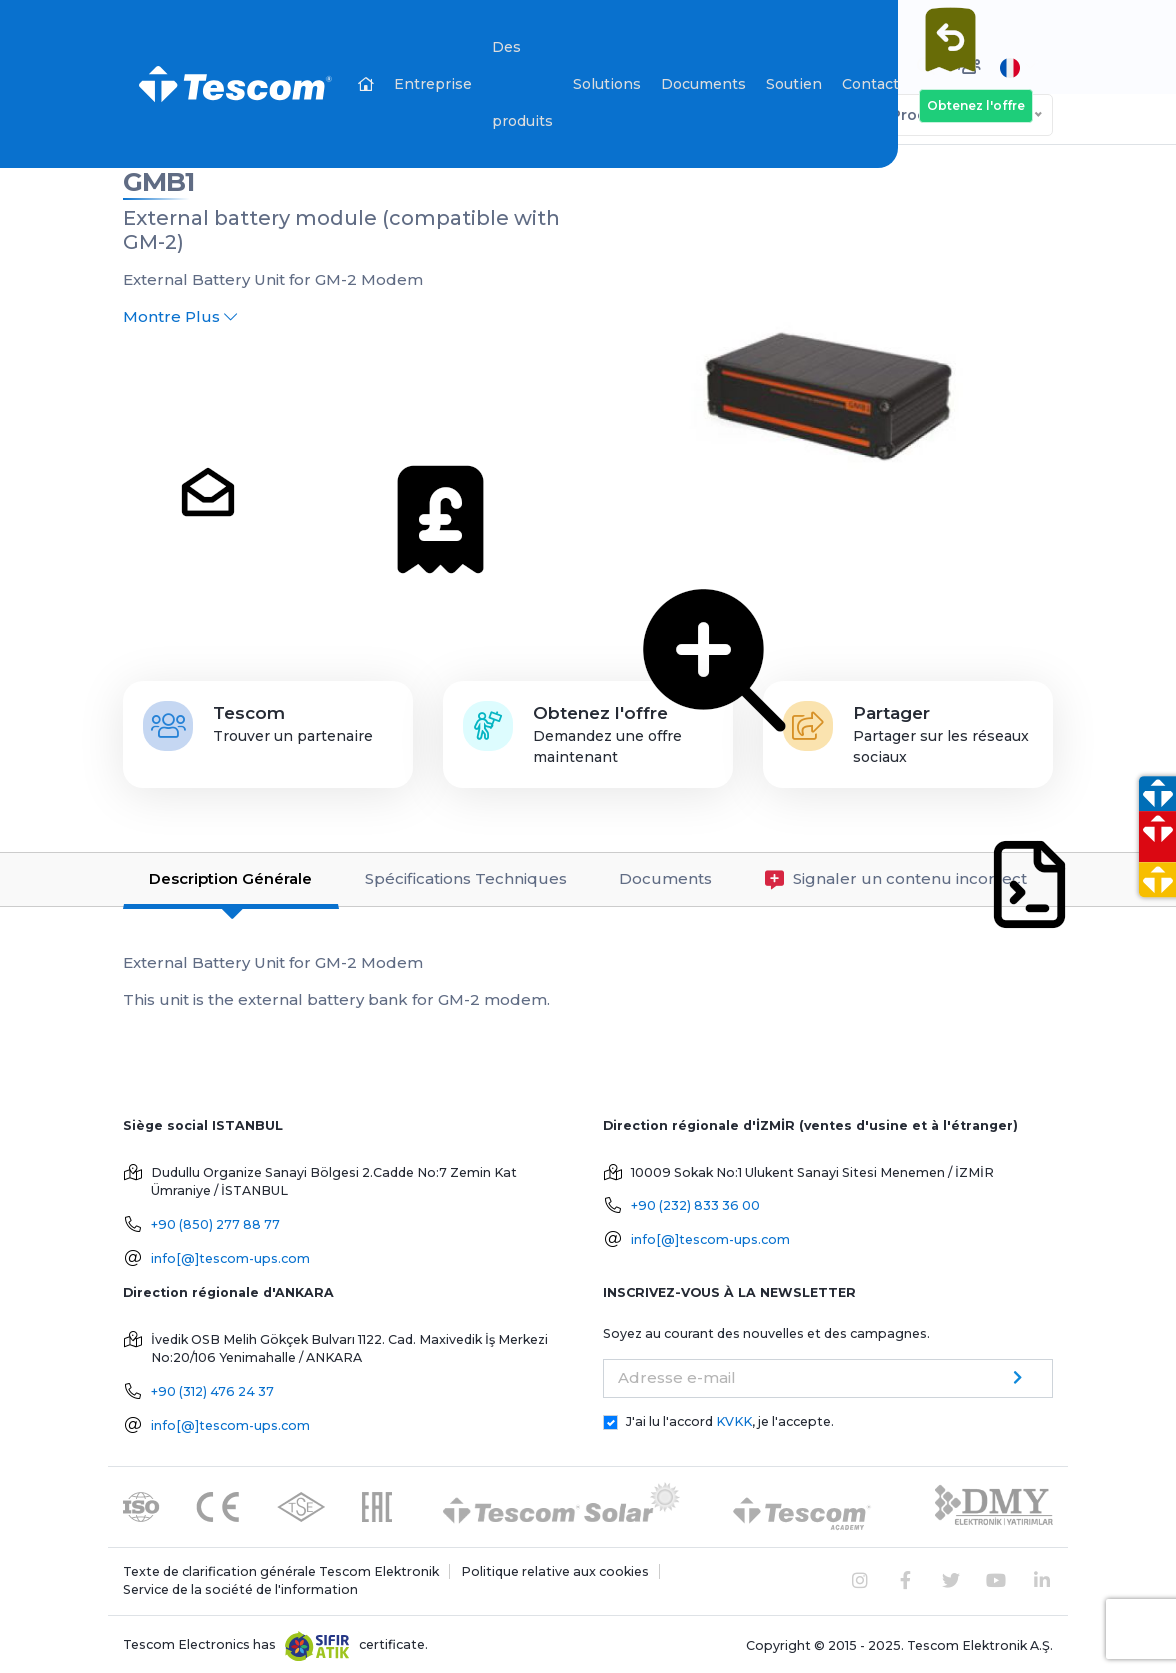  What do you see at coordinates (950, 39) in the screenshot?
I see `request a refund for a purchase` at bounding box center [950, 39].